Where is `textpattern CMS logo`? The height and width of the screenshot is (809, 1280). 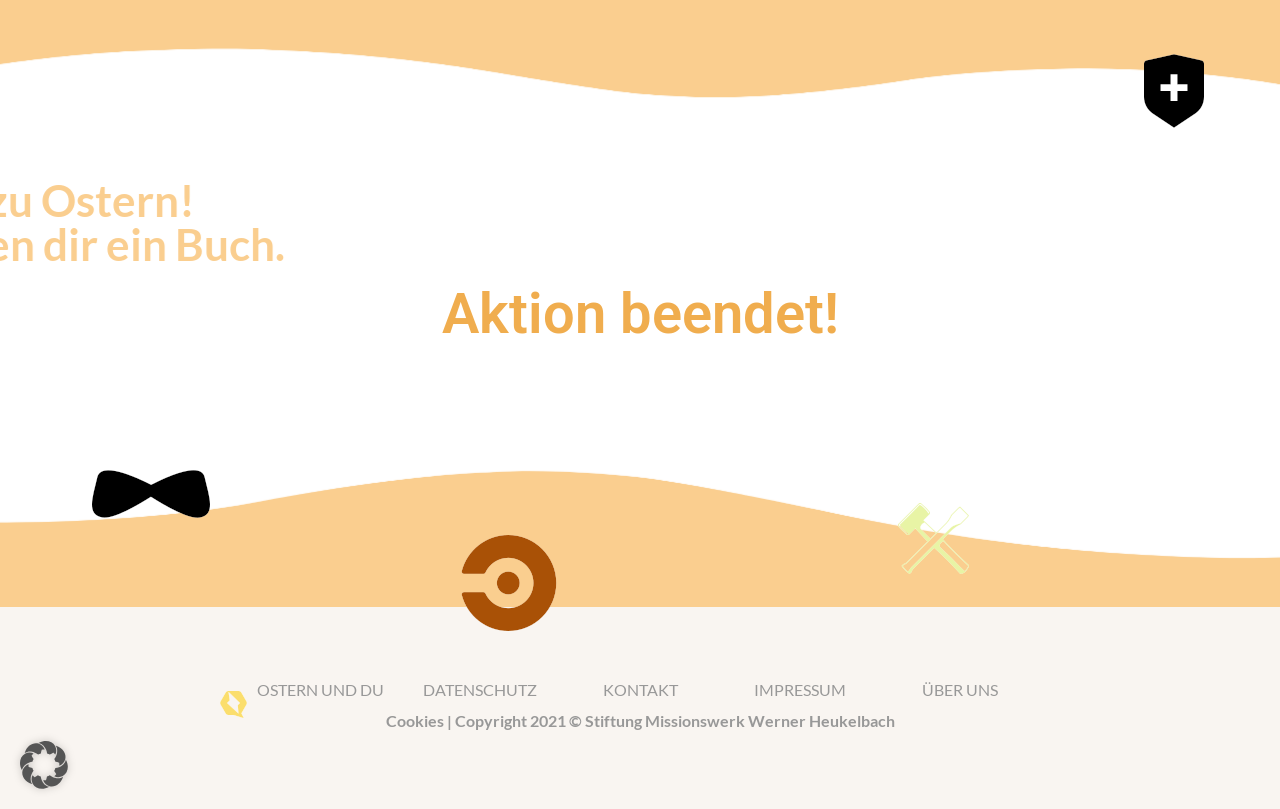 textpattern CMS logo is located at coordinates (933, 538).